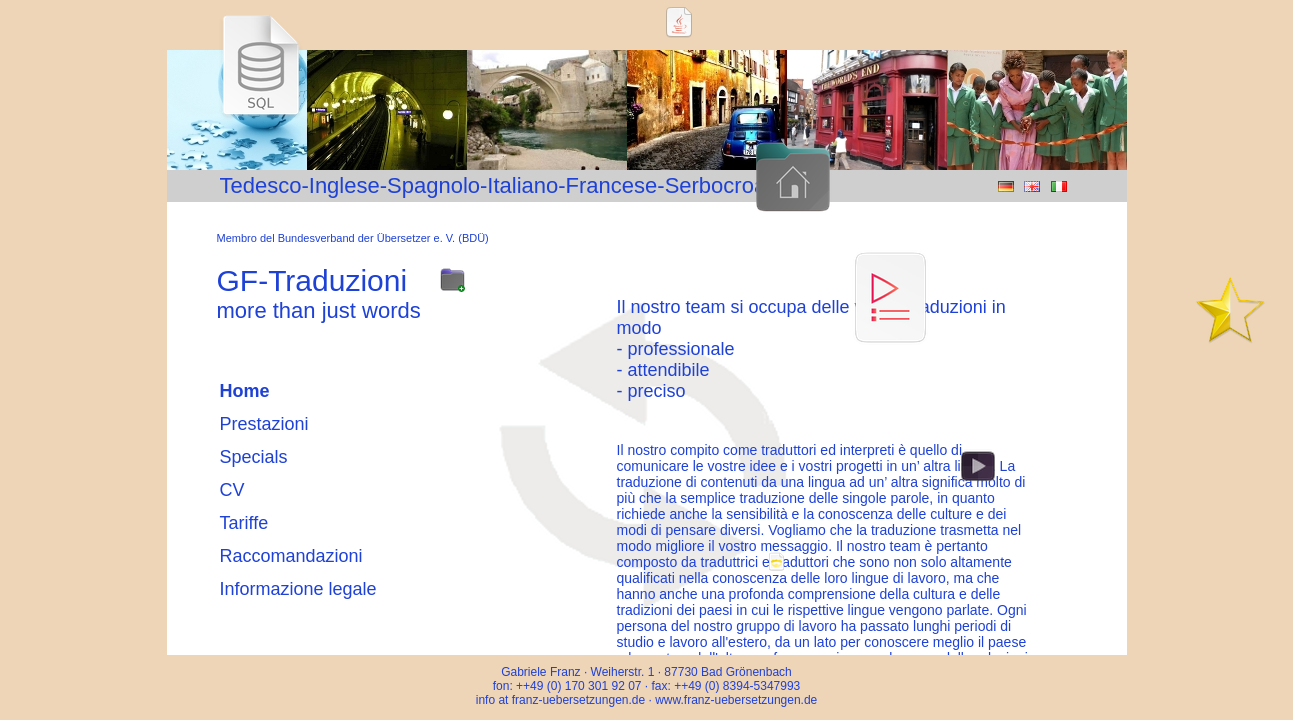  What do you see at coordinates (978, 465) in the screenshot?
I see `video file type indicator` at bounding box center [978, 465].